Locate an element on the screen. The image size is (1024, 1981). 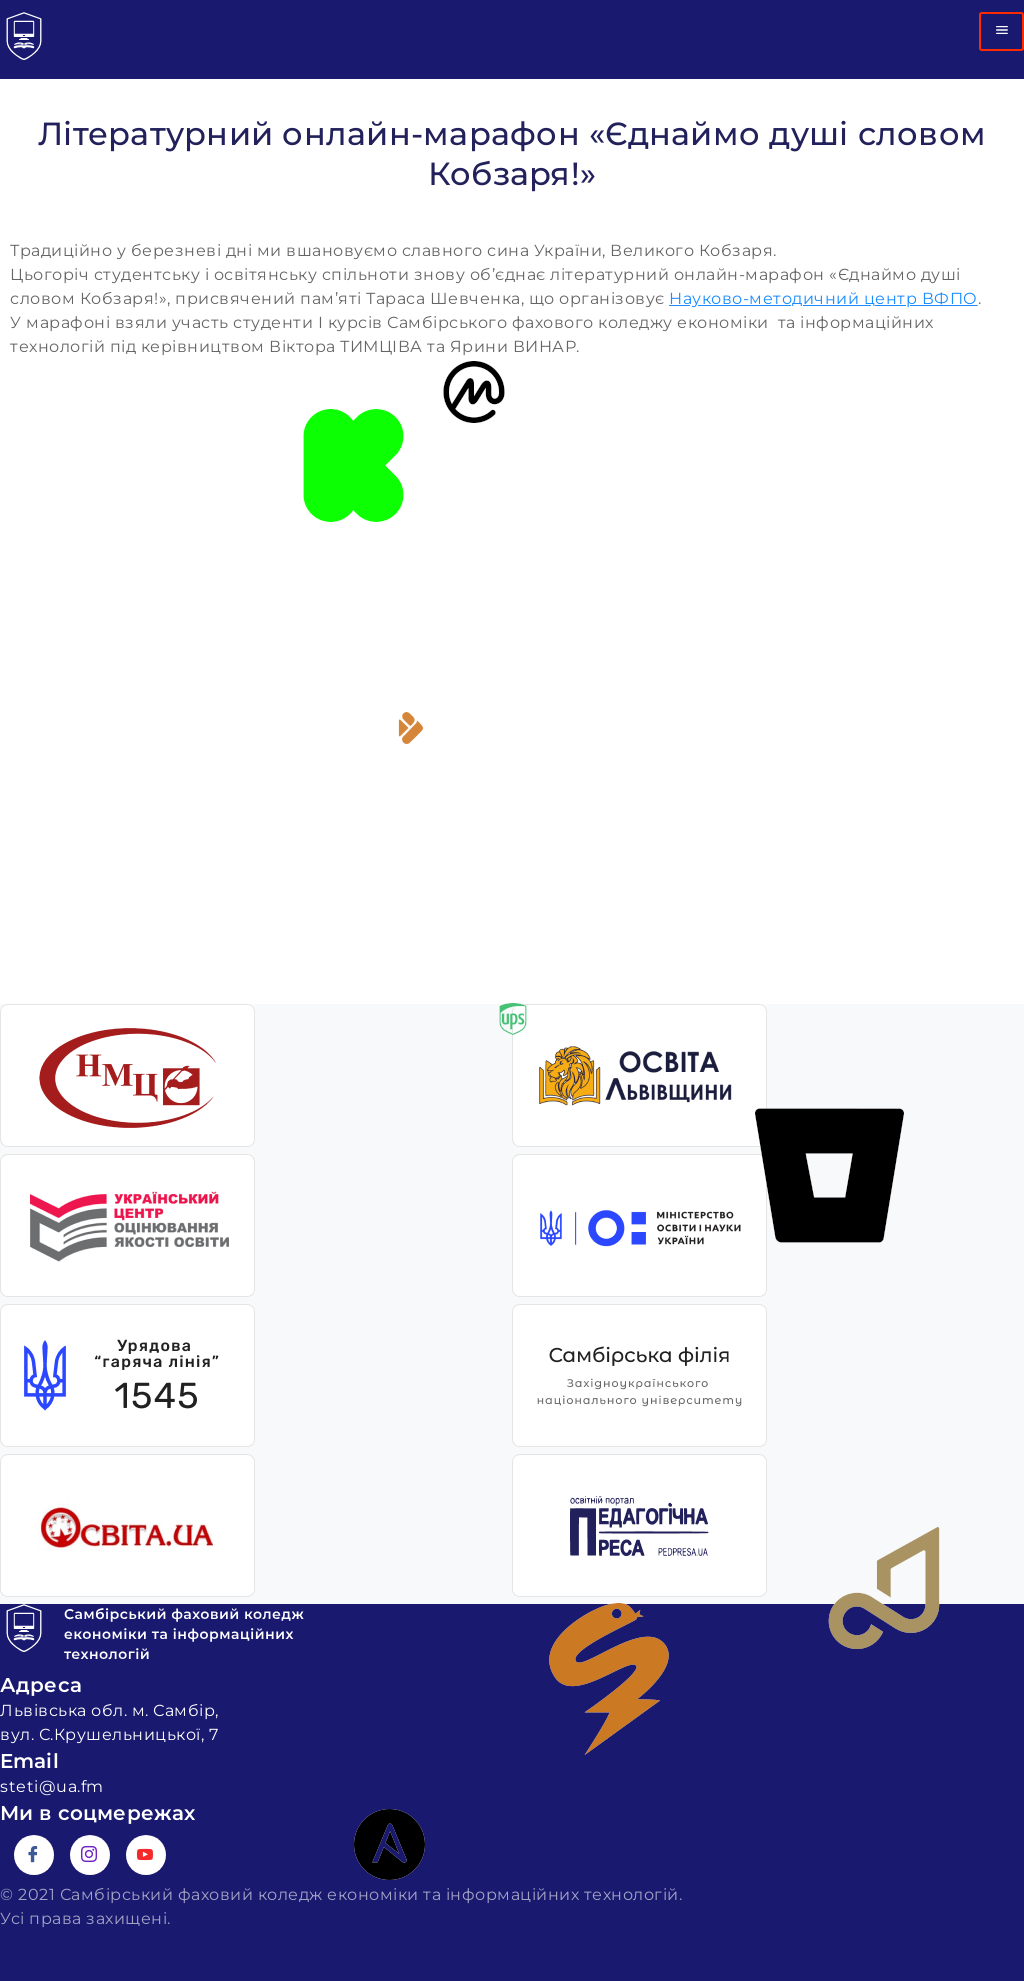
Ansible automation platform logo is located at coordinates (389, 1844).